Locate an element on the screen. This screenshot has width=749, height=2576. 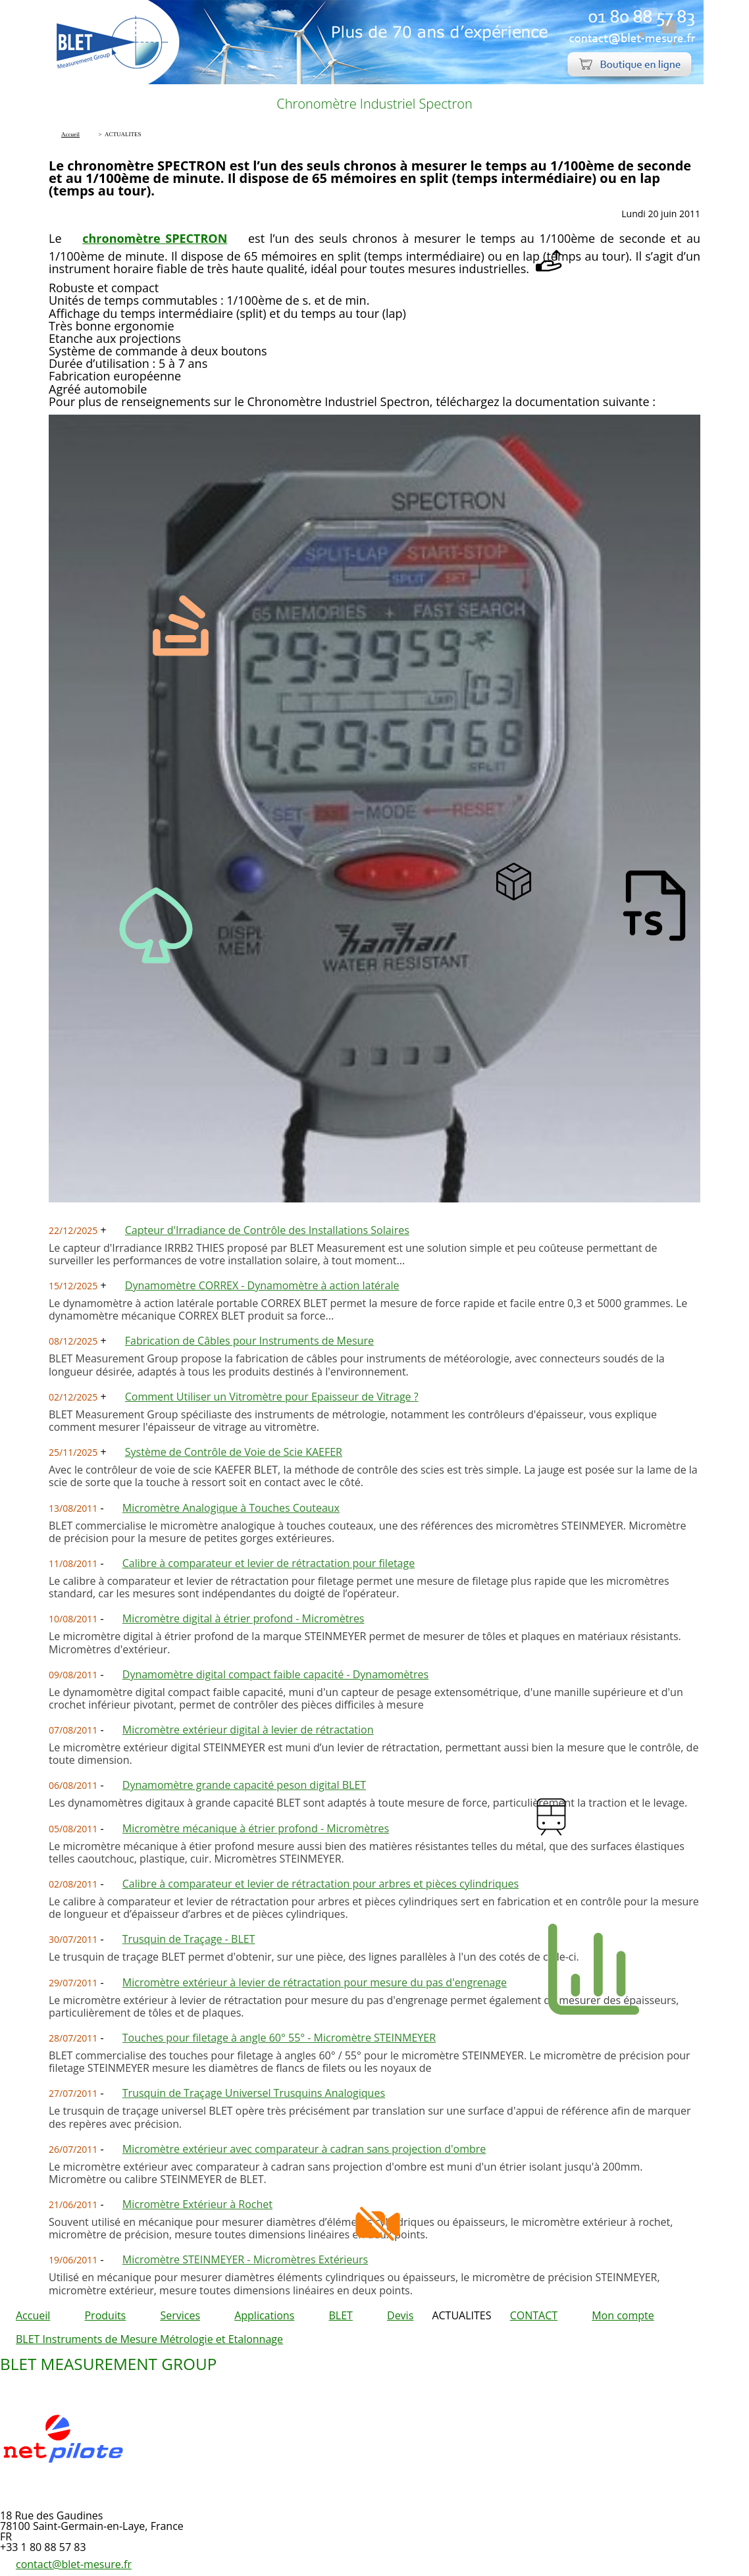
view analytics or statistics is located at coordinates (594, 1969).